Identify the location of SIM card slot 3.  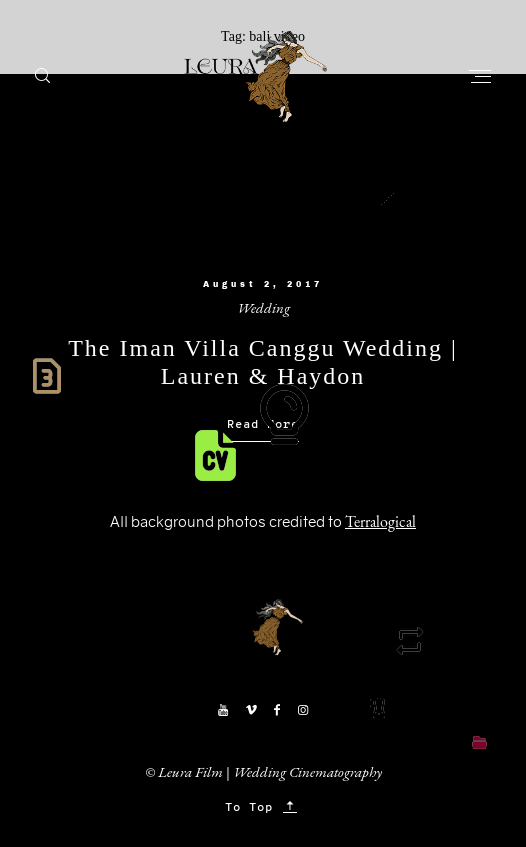
(47, 376).